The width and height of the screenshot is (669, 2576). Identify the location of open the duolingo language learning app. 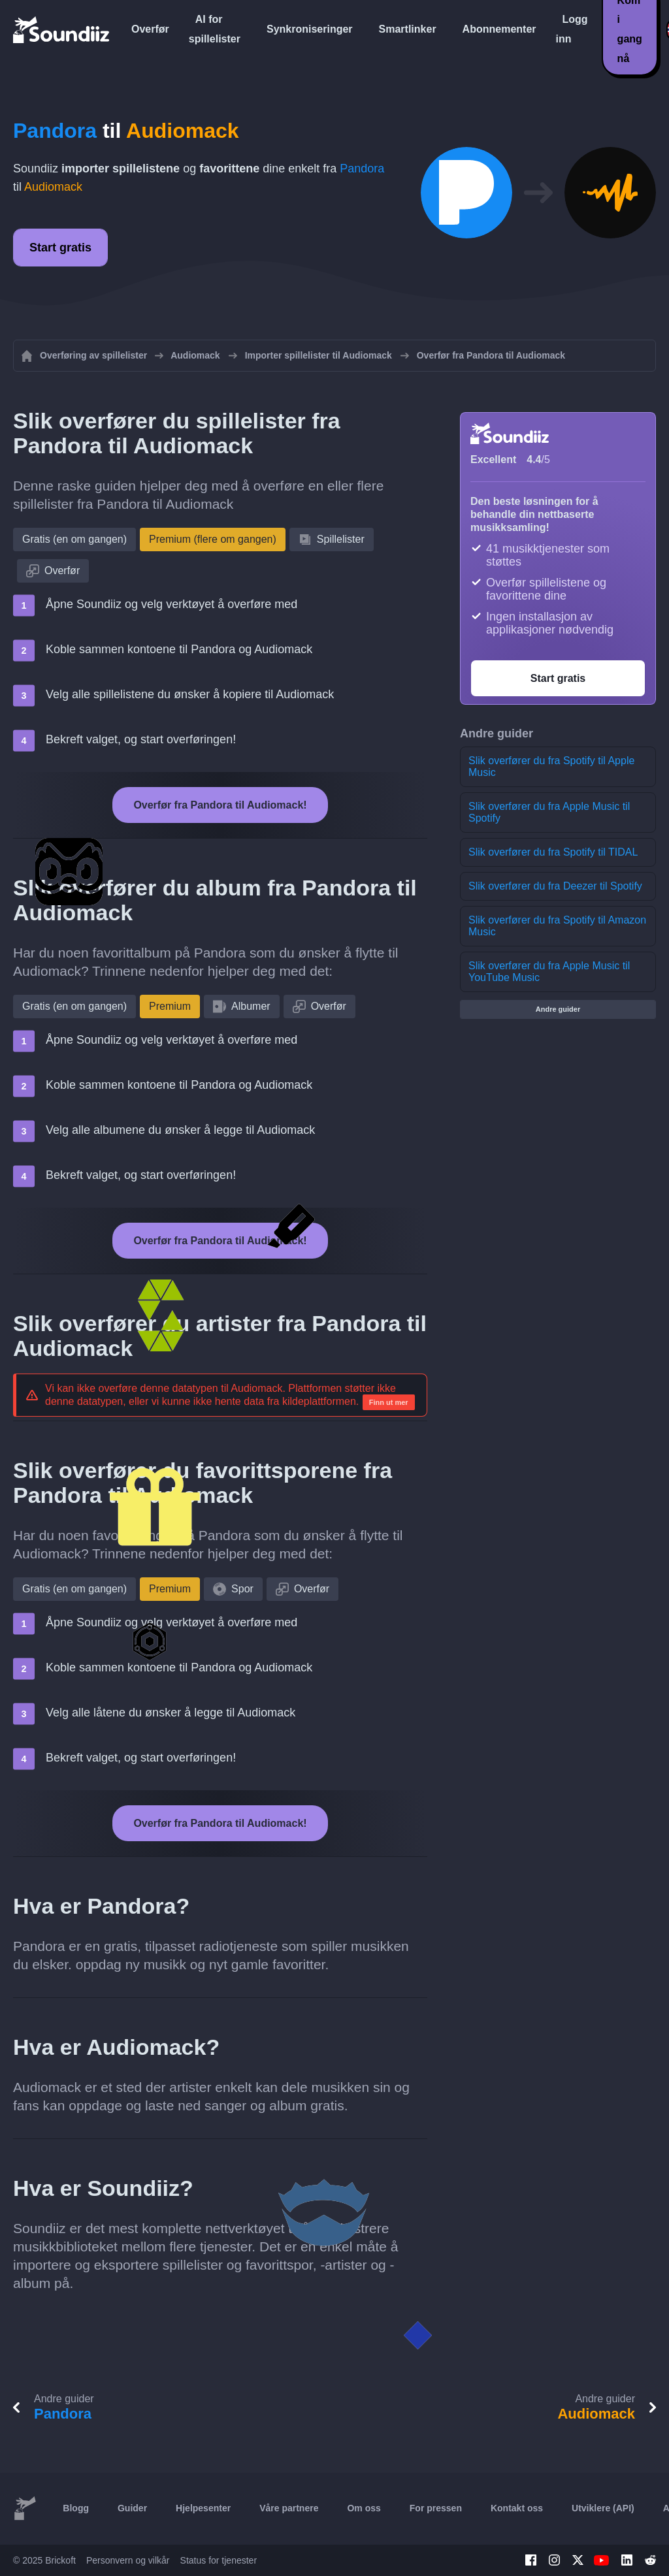
(69, 871).